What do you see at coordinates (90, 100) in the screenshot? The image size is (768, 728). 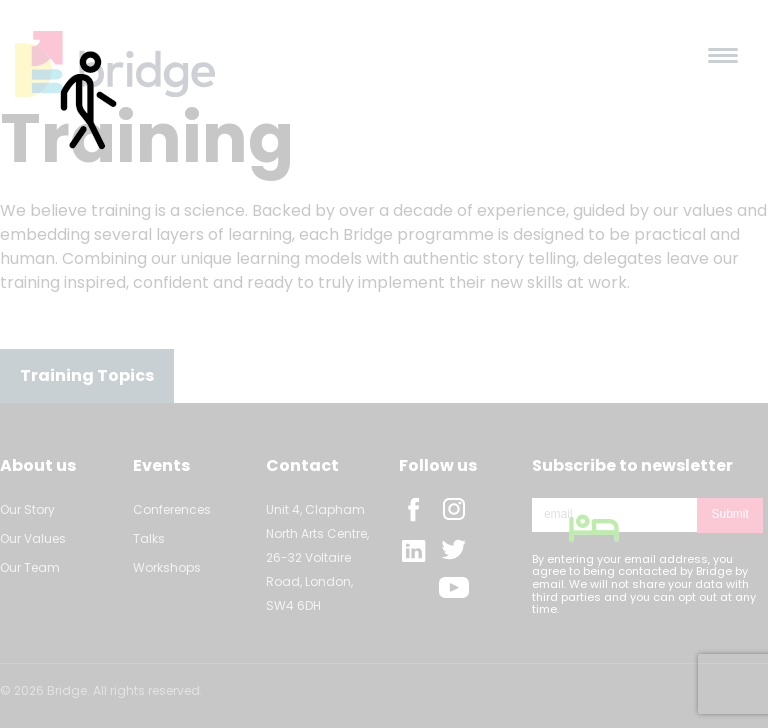 I see `select walking directions` at bounding box center [90, 100].